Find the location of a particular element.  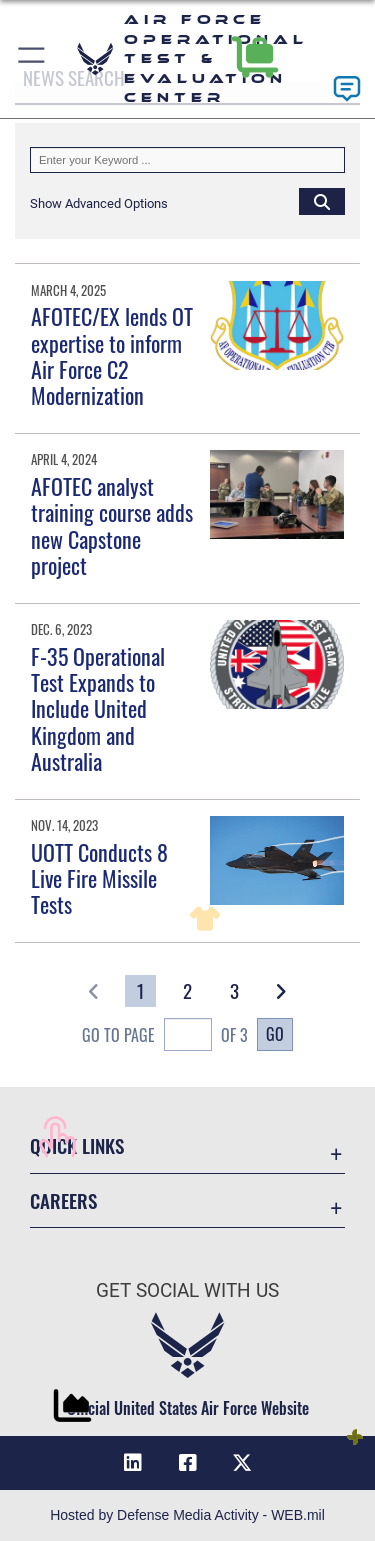

view area chart or graph data is located at coordinates (72, 1405).